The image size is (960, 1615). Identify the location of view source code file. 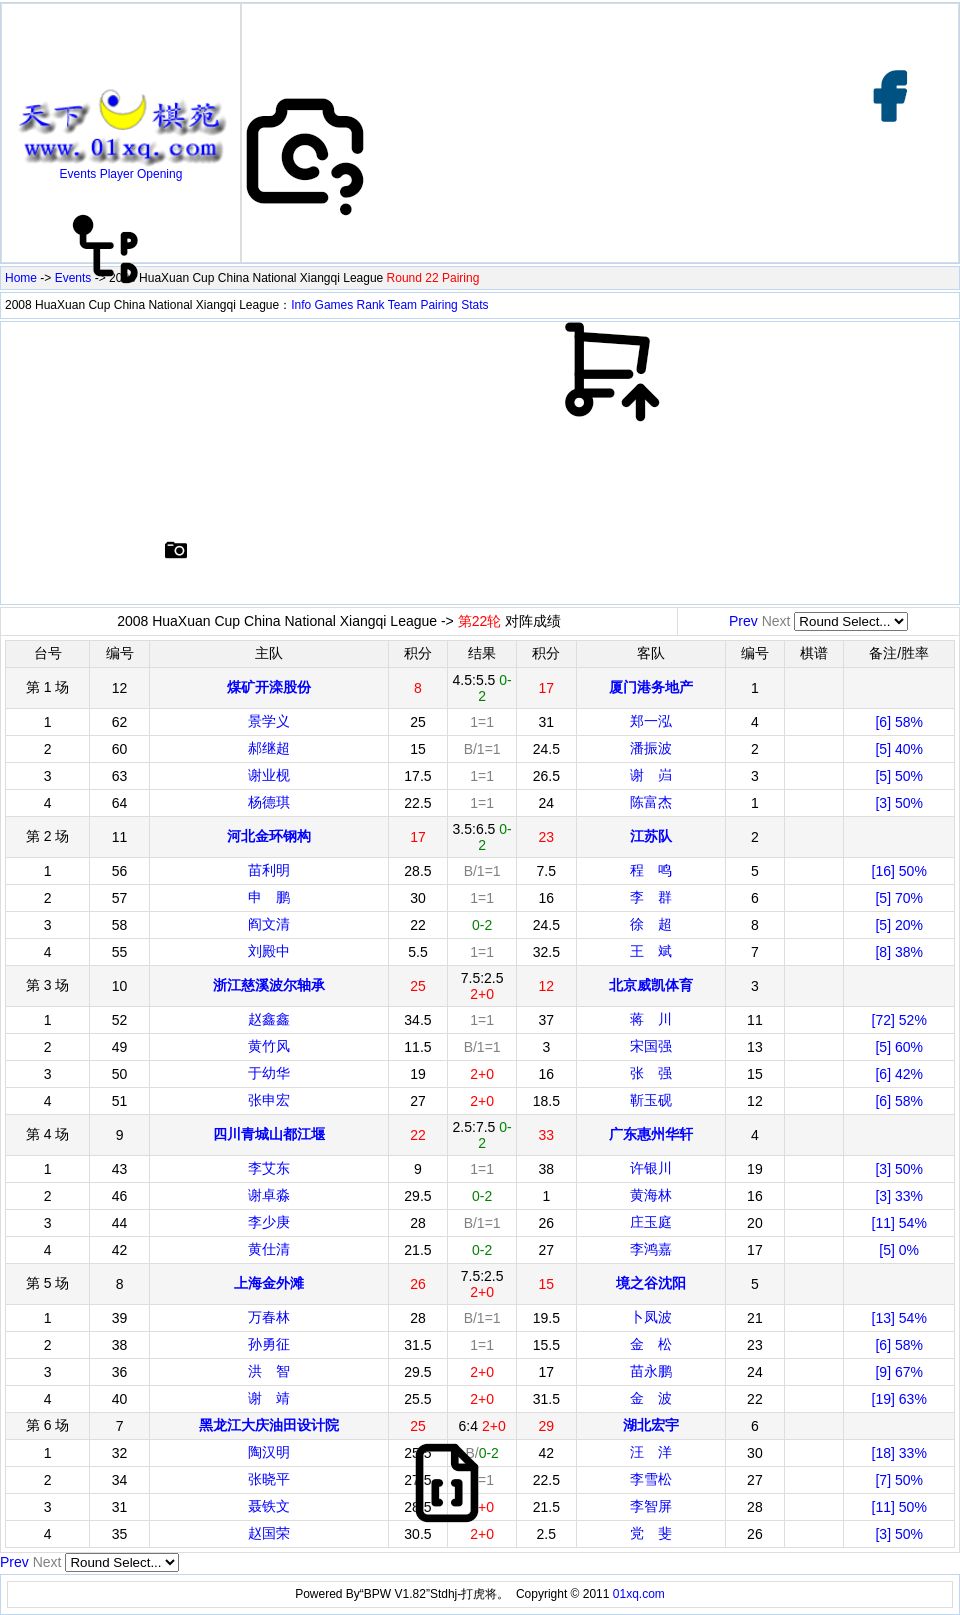
(447, 1483).